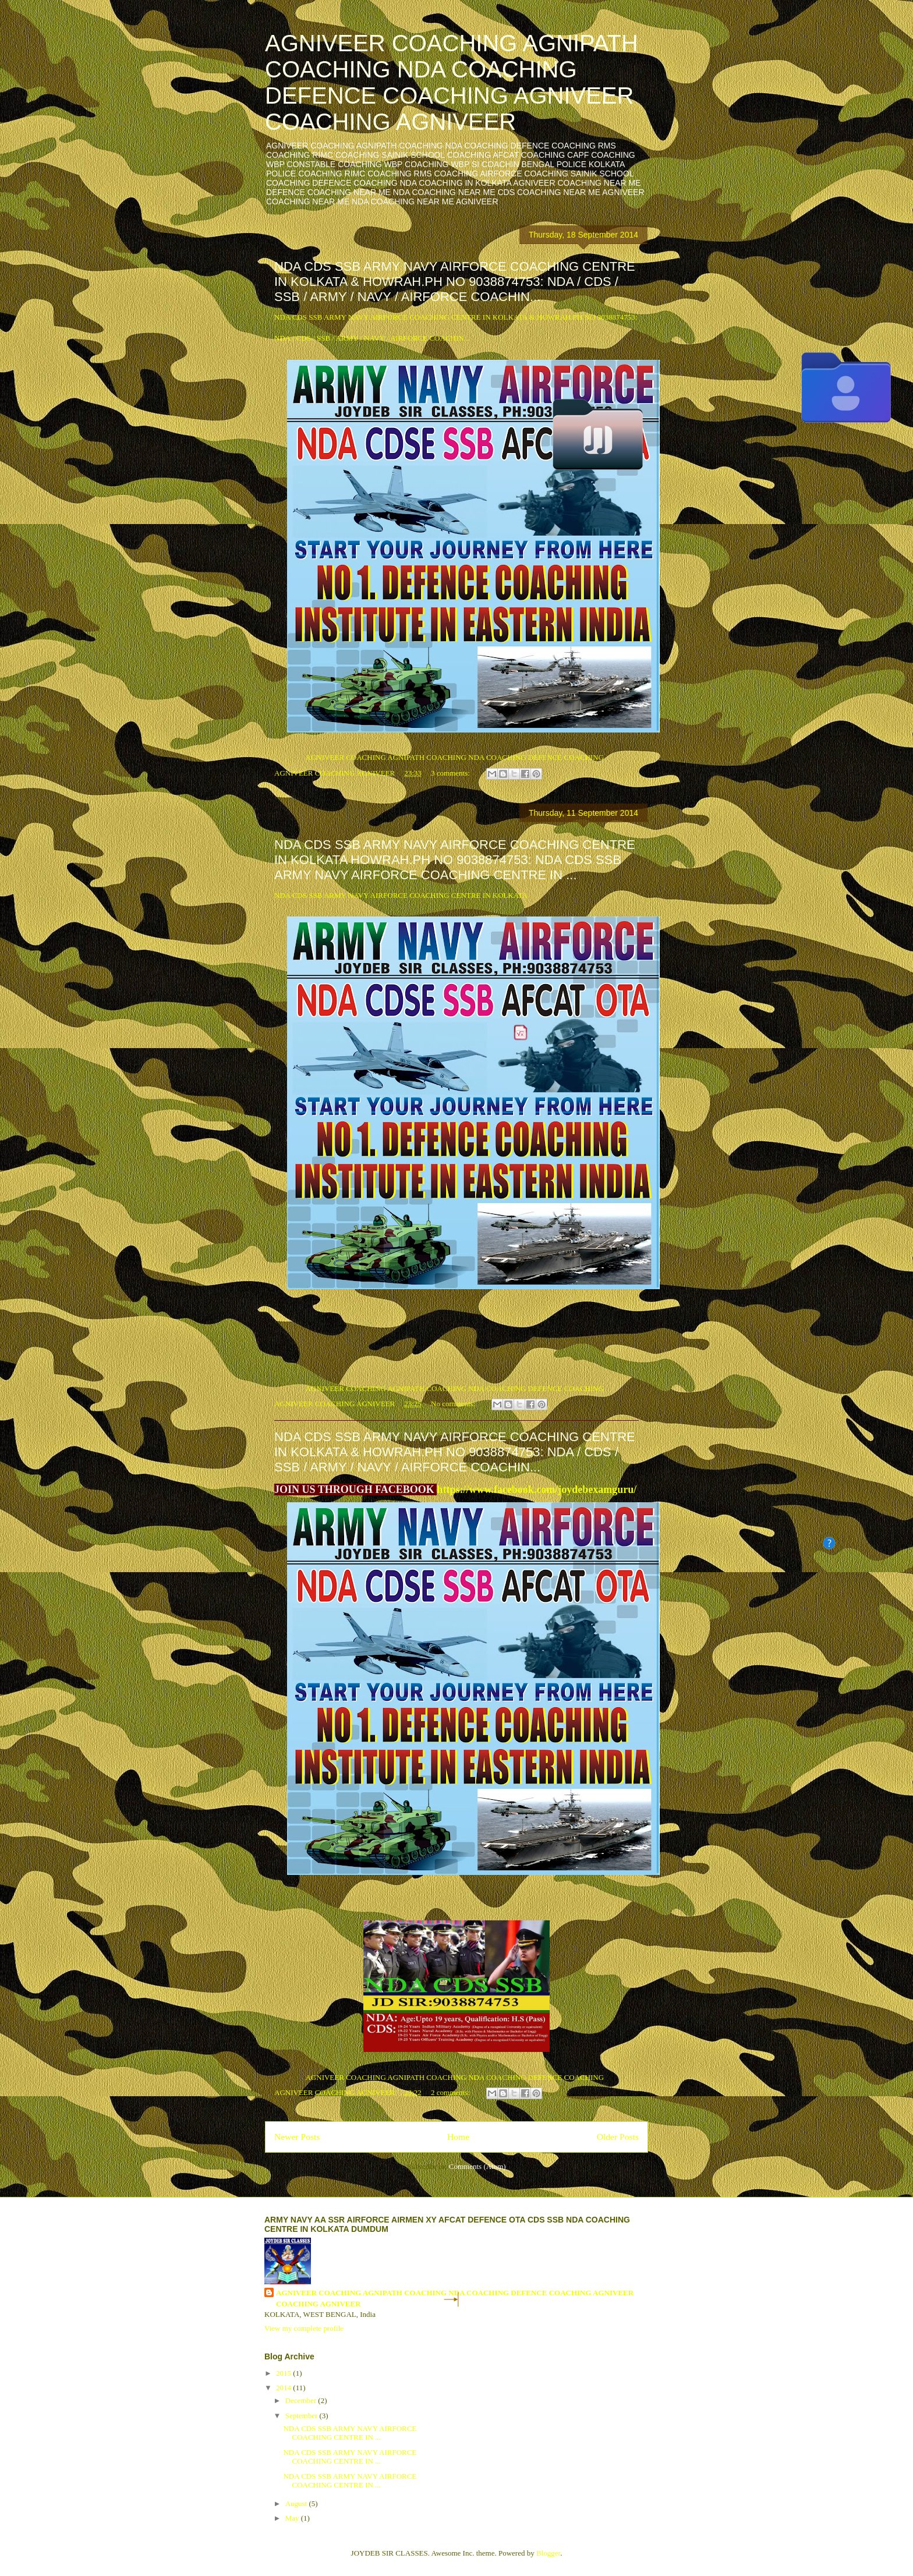 The height and width of the screenshot is (2576, 913). I want to click on open your indie music folder, so click(597, 437).